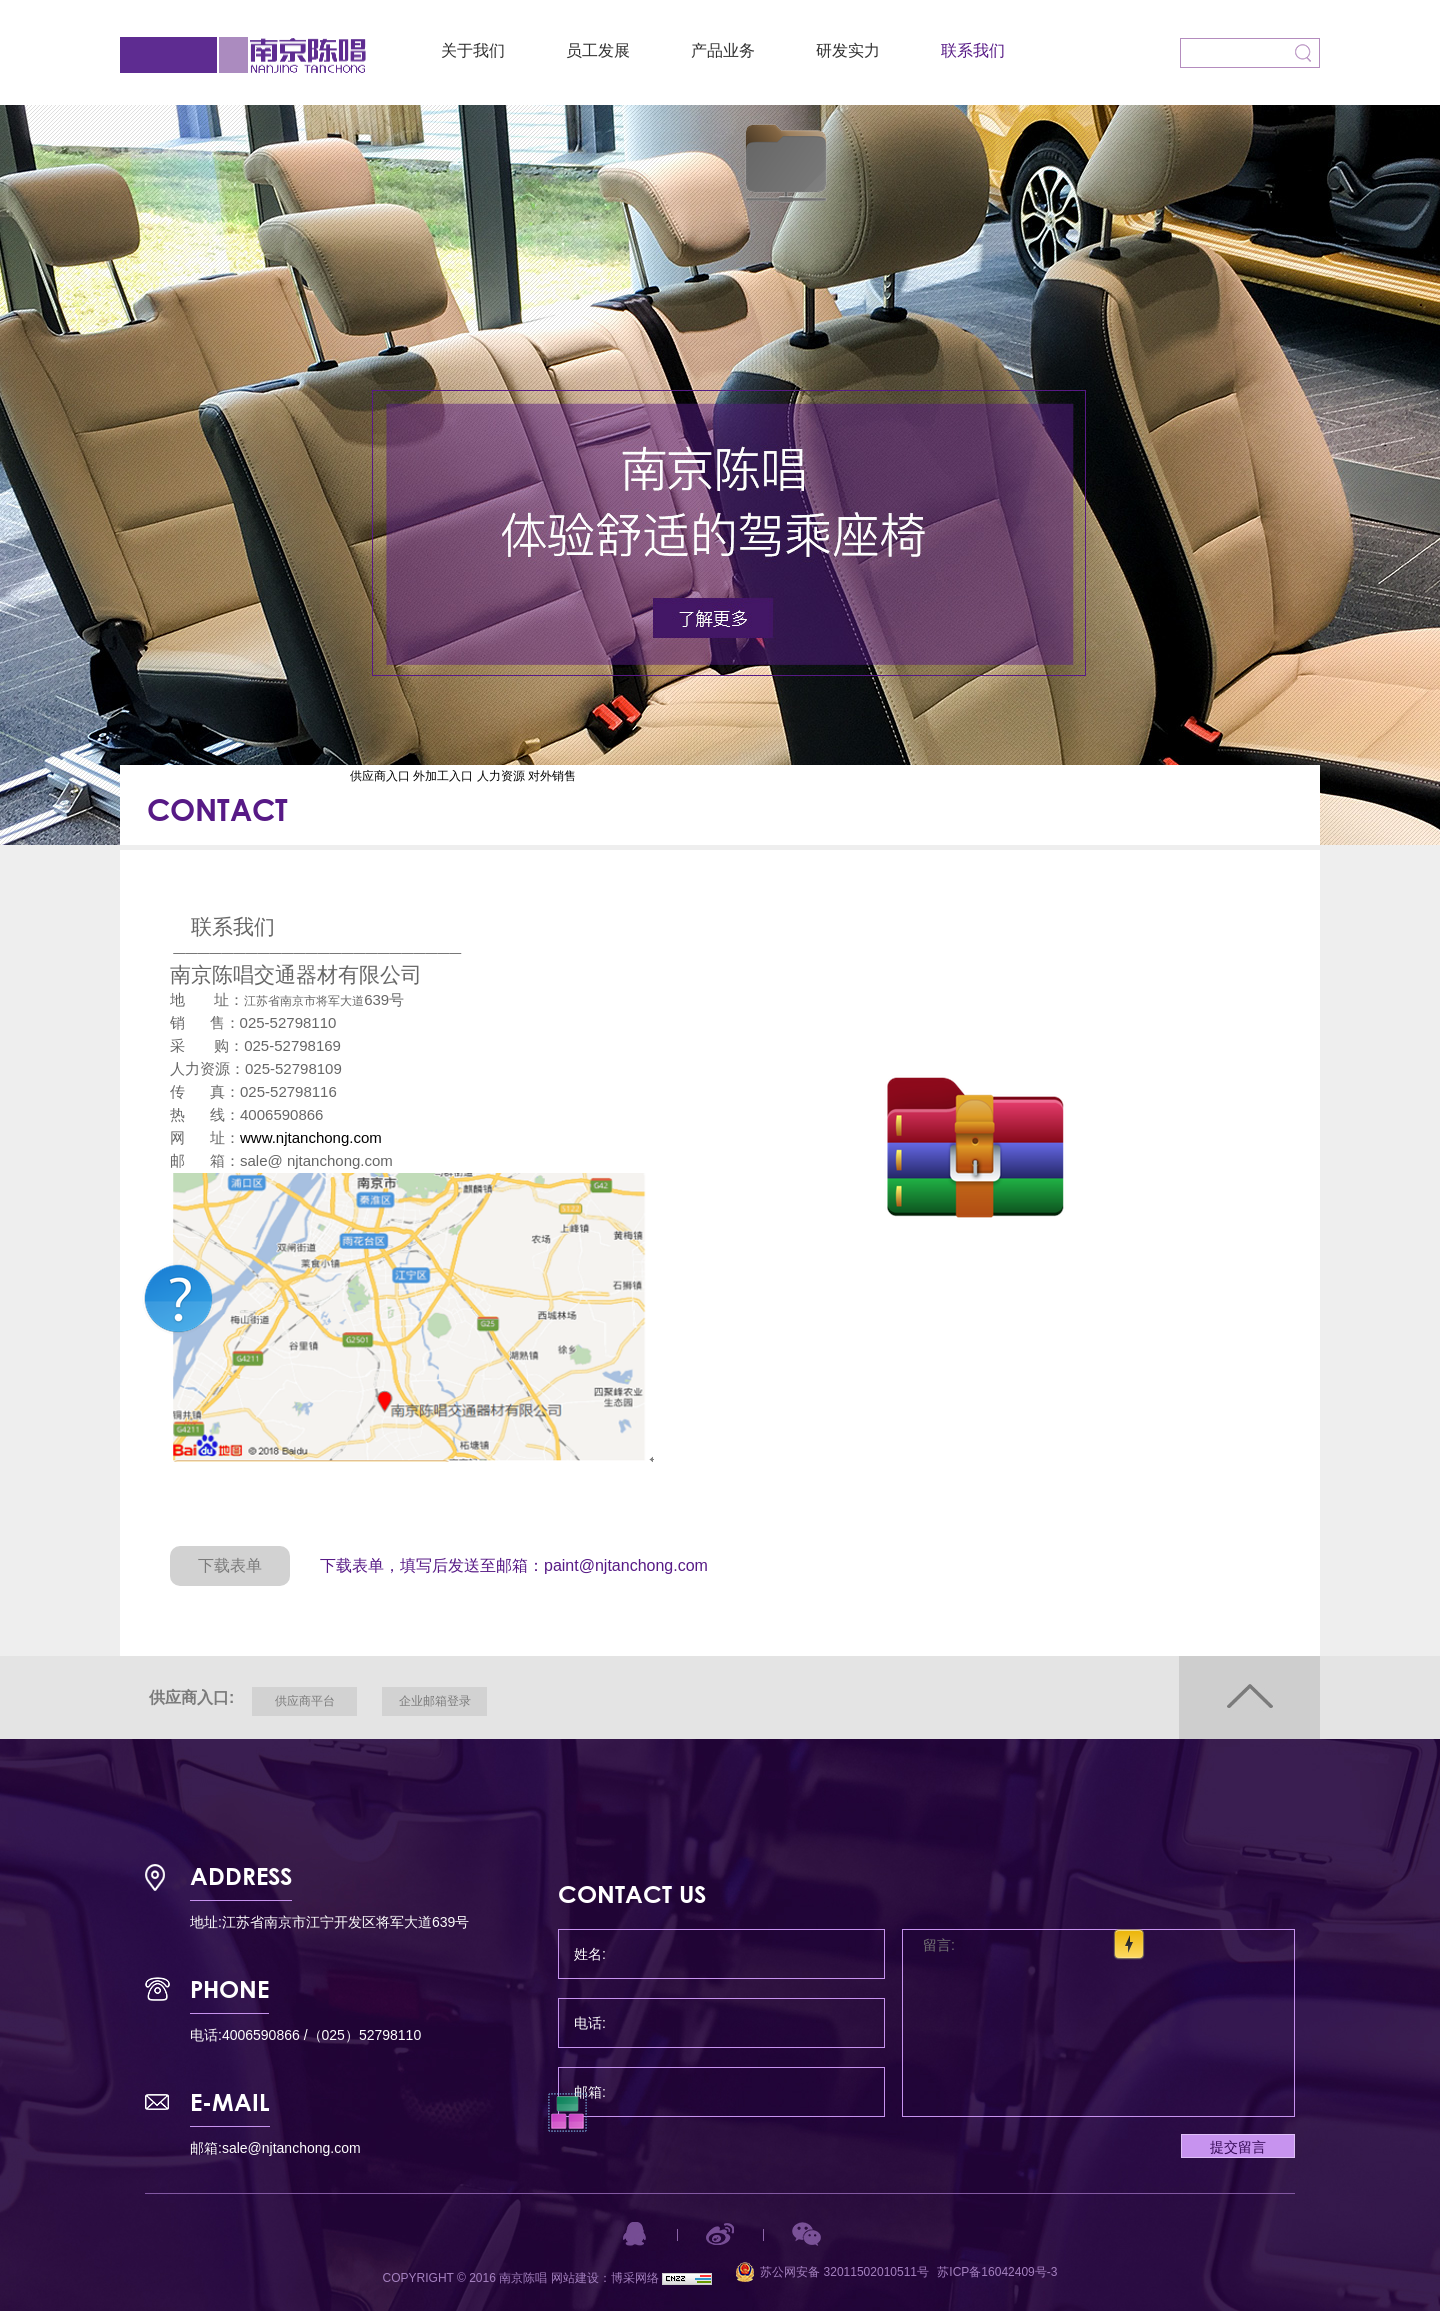 The image size is (1440, 2311). Describe the element at coordinates (178, 1298) in the screenshot. I see `access help documentation` at that location.